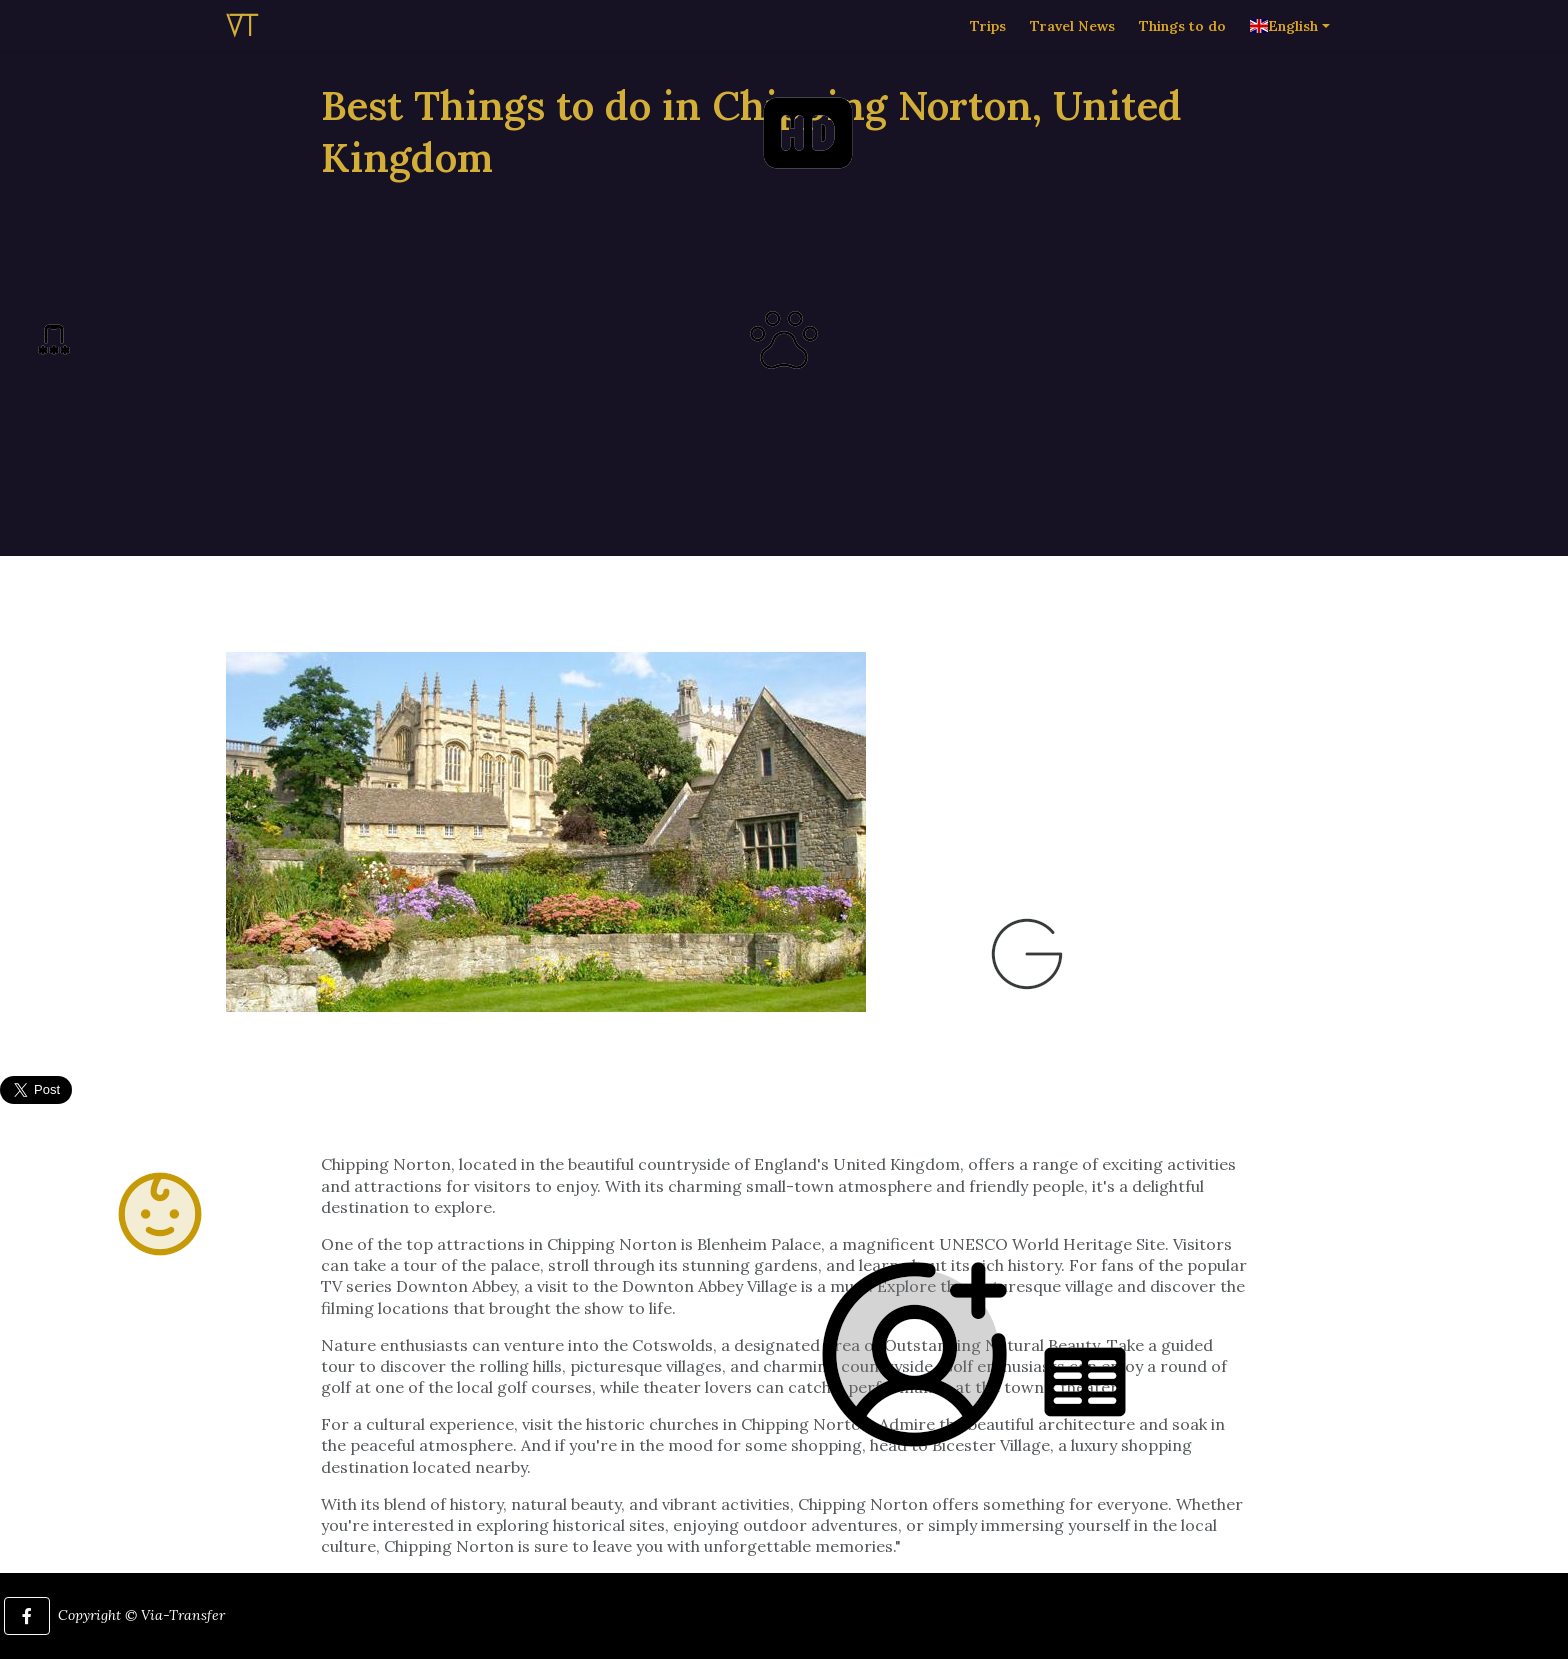 Image resolution: width=1568 pixels, height=1659 pixels. I want to click on access pet-related features or settings, so click(784, 340).